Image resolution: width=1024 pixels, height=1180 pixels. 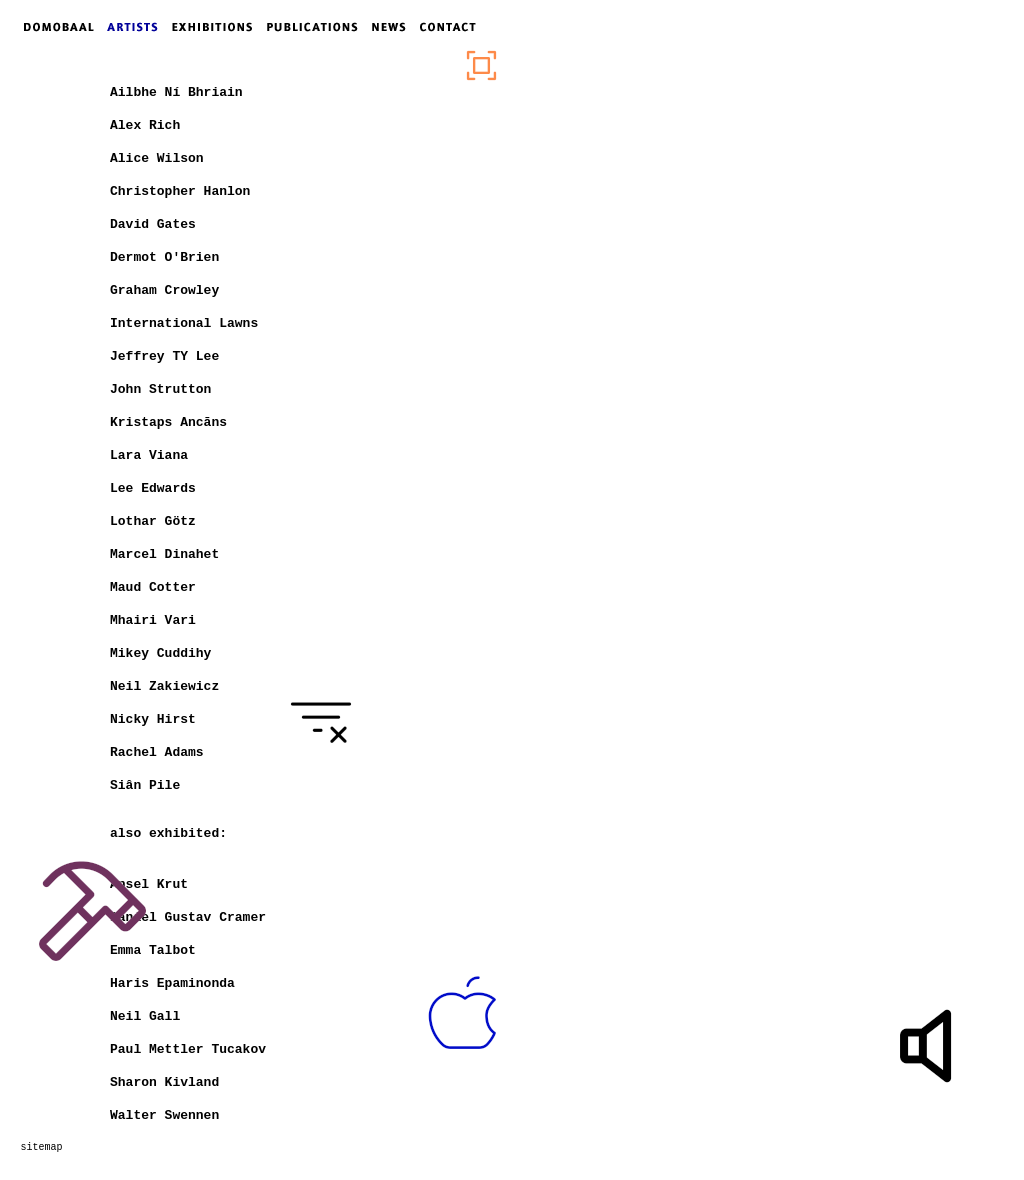 What do you see at coordinates (481, 65) in the screenshot?
I see `scan a QR code or barcode` at bounding box center [481, 65].